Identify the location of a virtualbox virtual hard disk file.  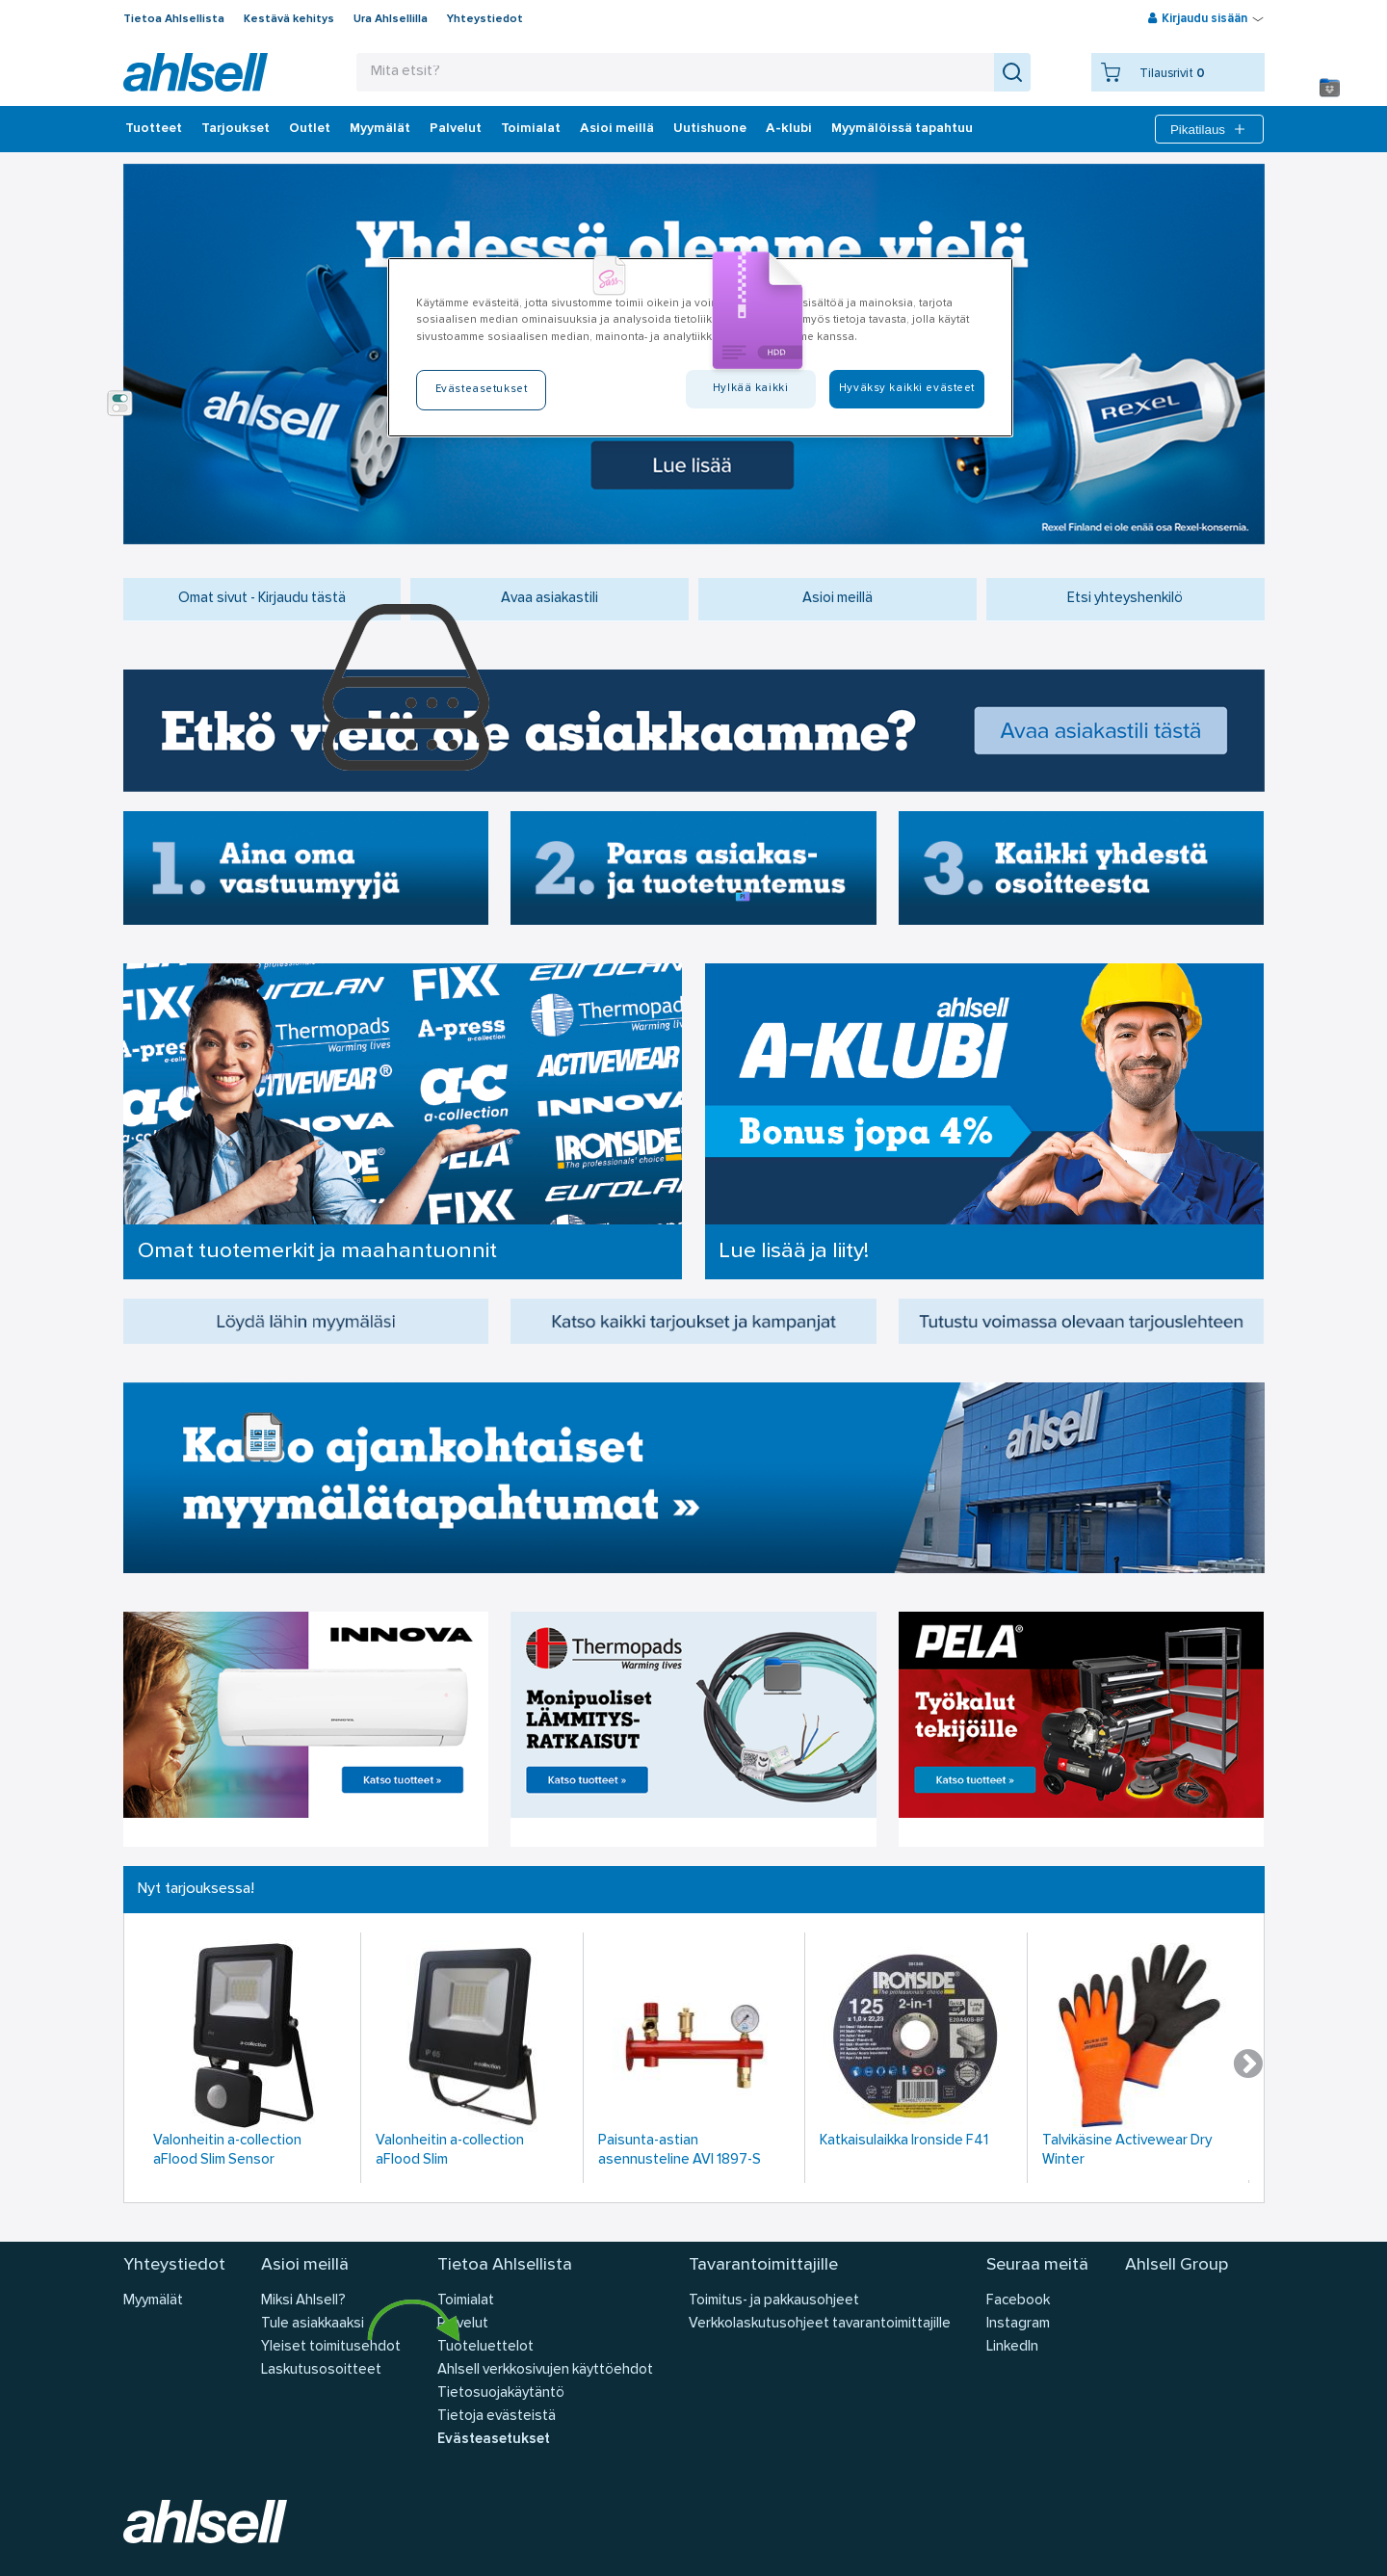
(757, 312).